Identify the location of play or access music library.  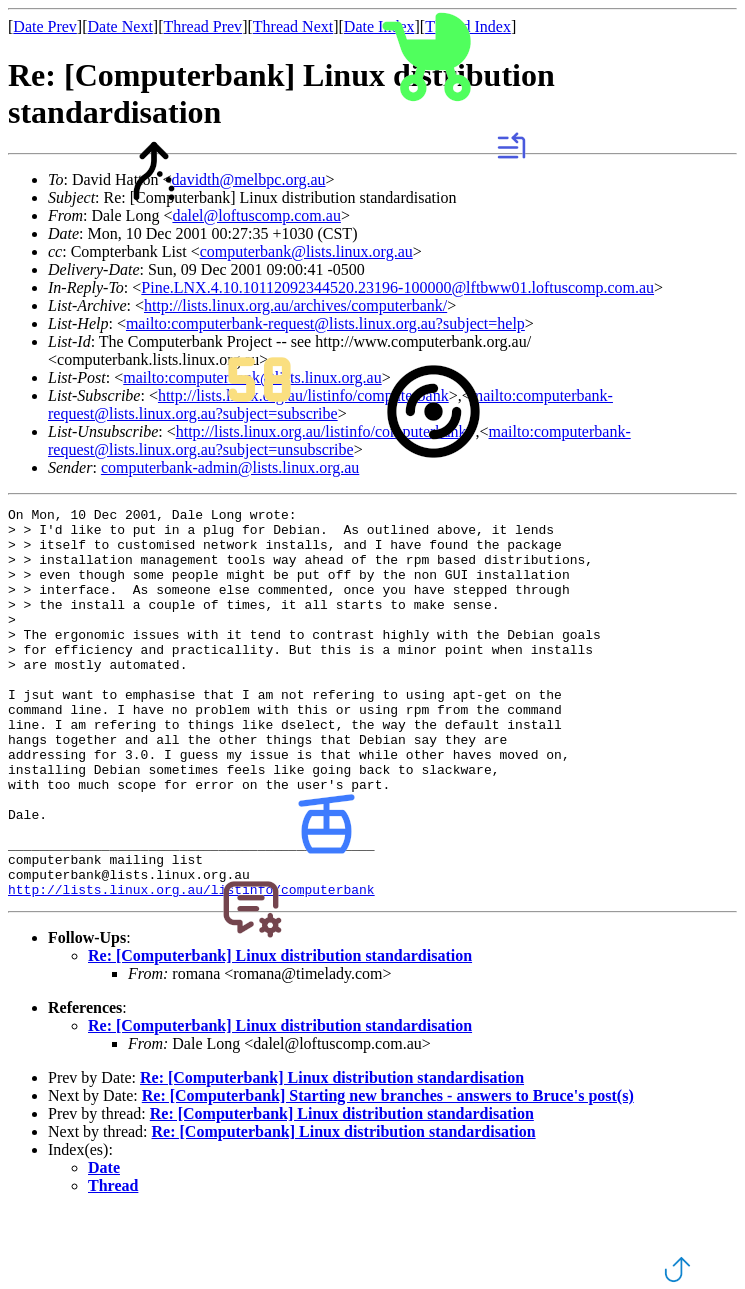
(433, 411).